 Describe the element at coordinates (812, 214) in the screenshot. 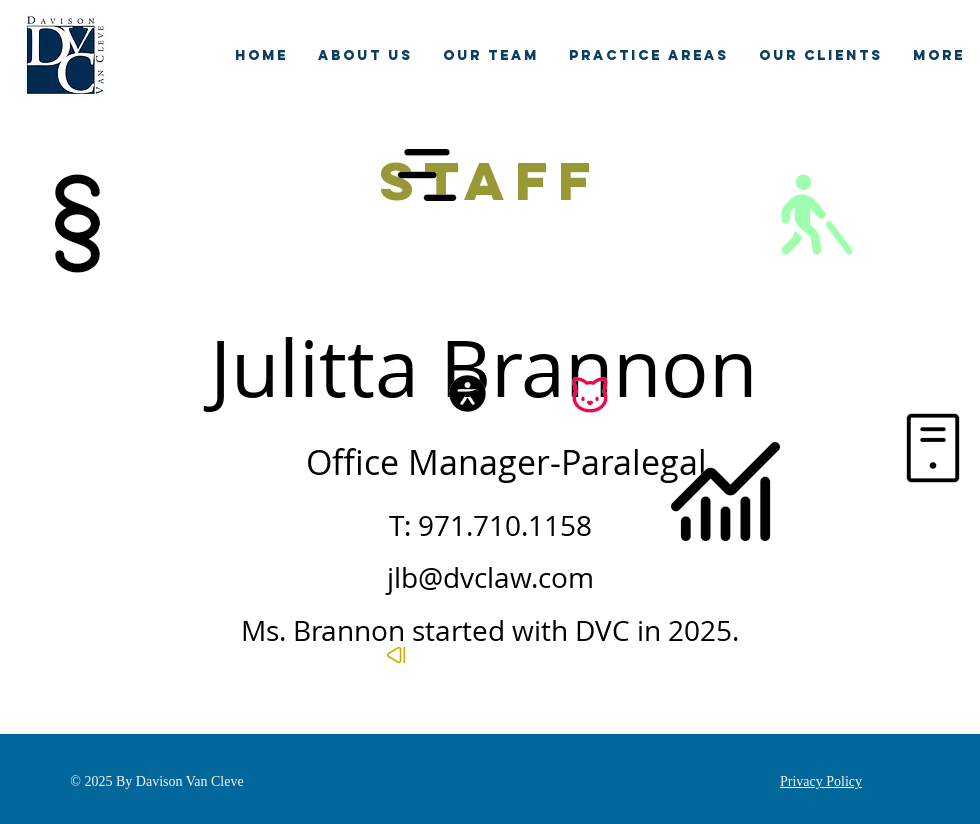

I see `indicates accessibility features are available` at that location.